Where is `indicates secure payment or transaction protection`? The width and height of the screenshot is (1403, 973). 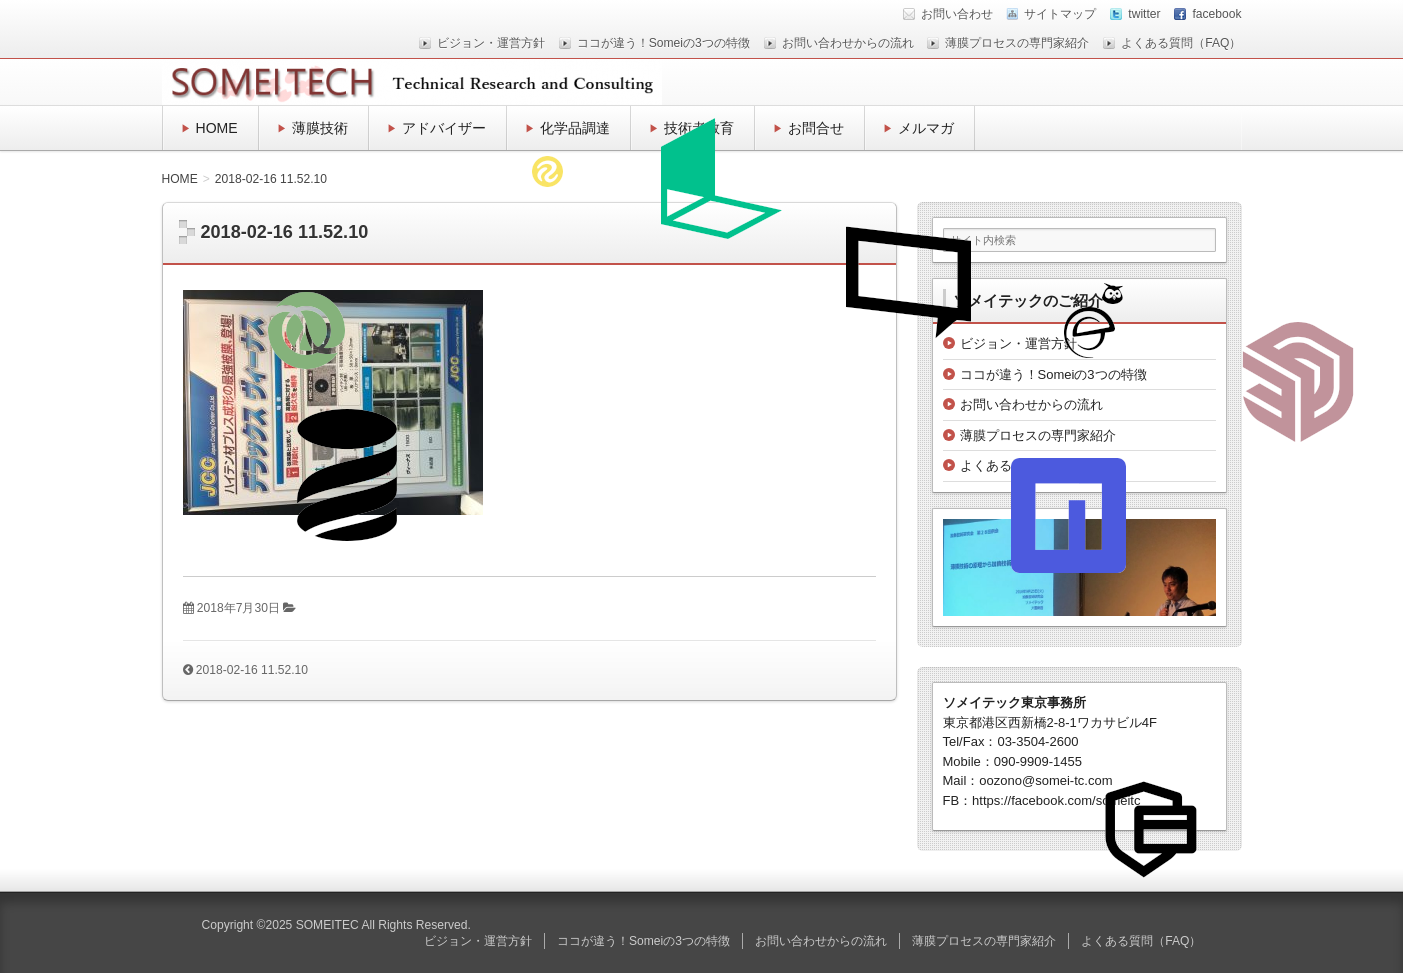 indicates secure payment or transaction protection is located at coordinates (1148, 829).